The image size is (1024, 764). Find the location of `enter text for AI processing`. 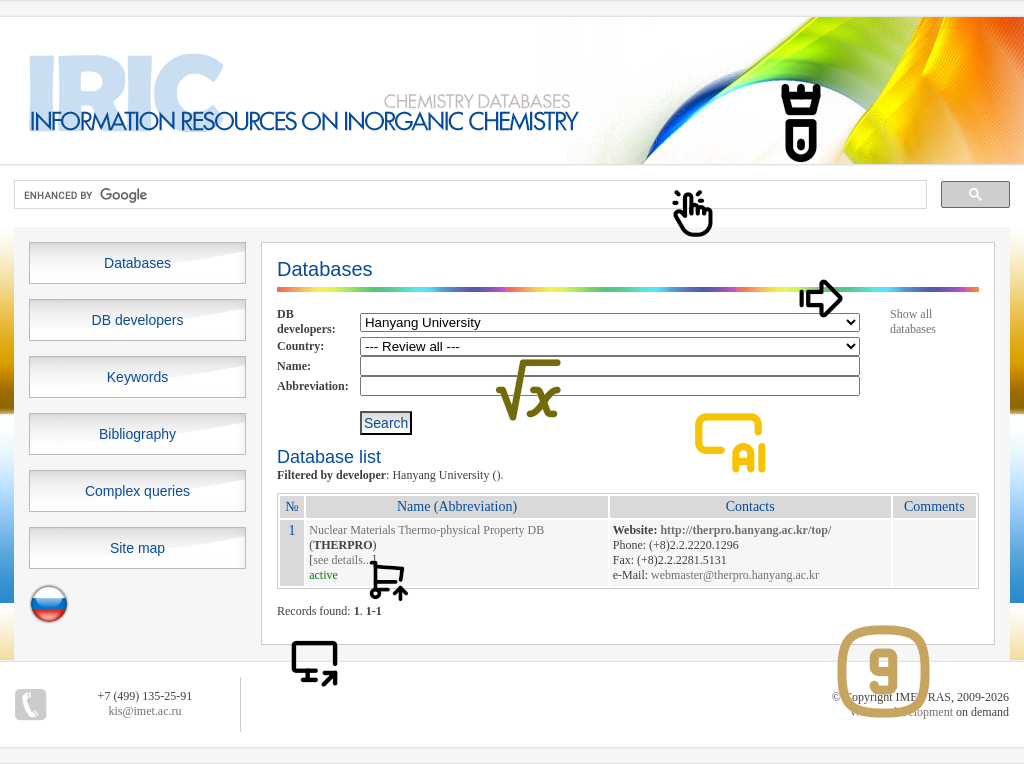

enter text for AI processing is located at coordinates (728, 435).